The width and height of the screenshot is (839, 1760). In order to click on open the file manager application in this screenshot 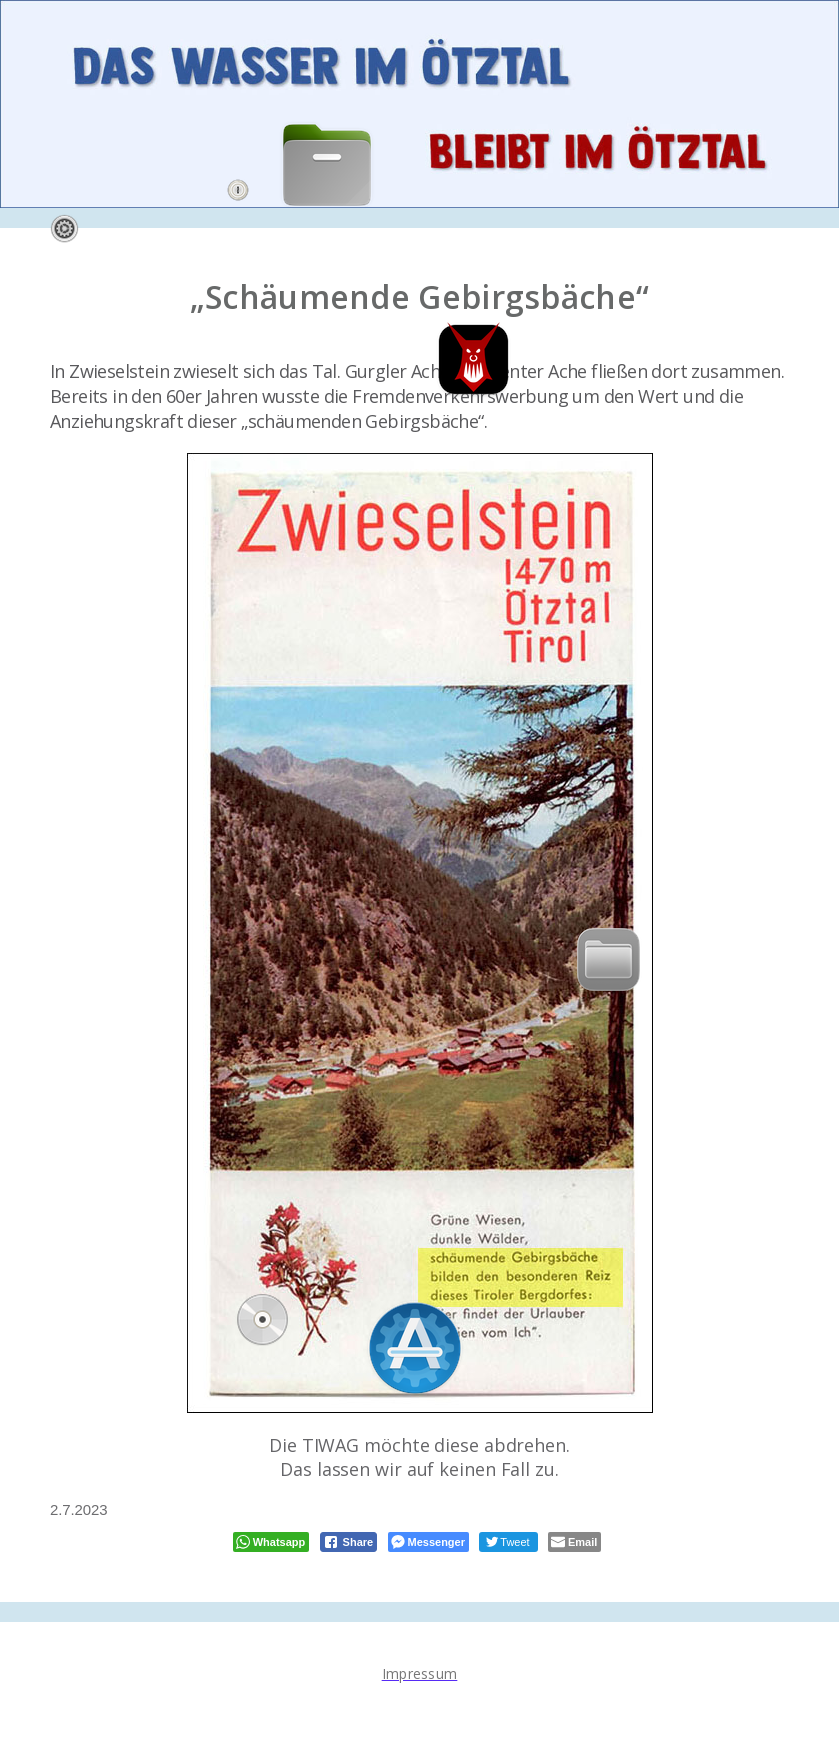, I will do `click(327, 165)`.